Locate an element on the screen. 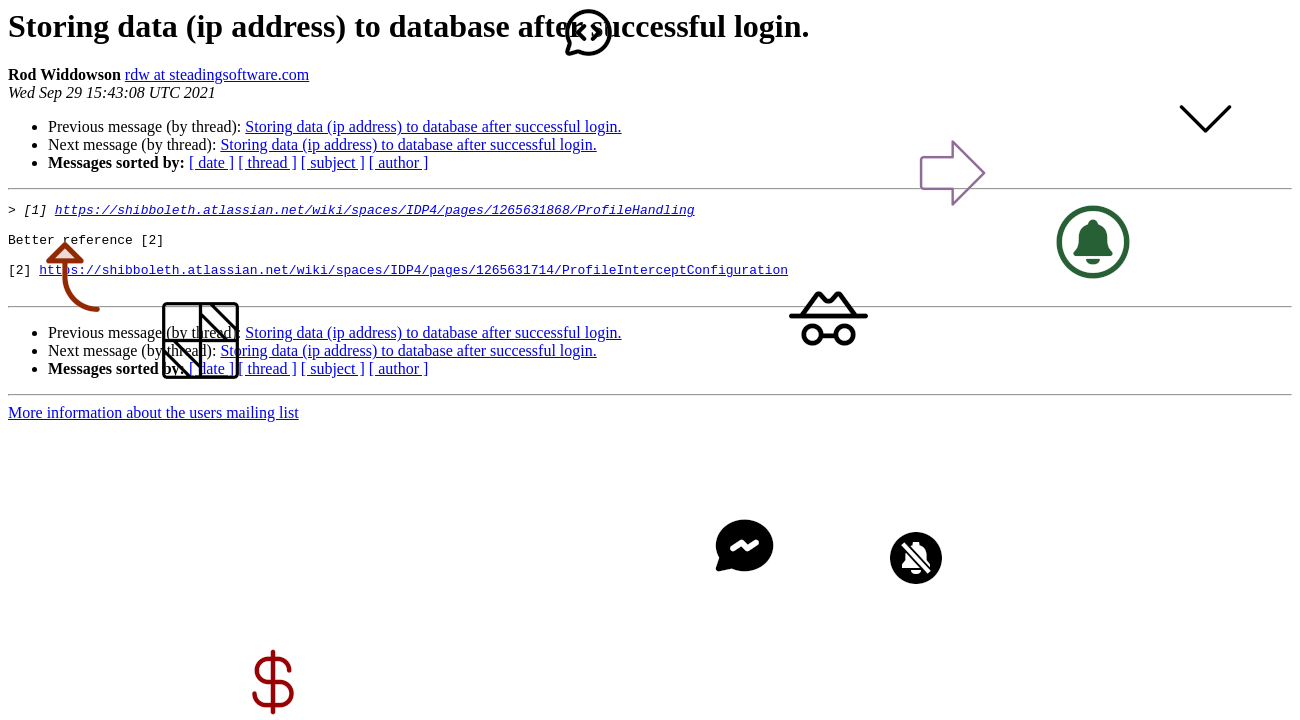 This screenshot has height=720, width=1300. go back and up in navigation is located at coordinates (73, 277).